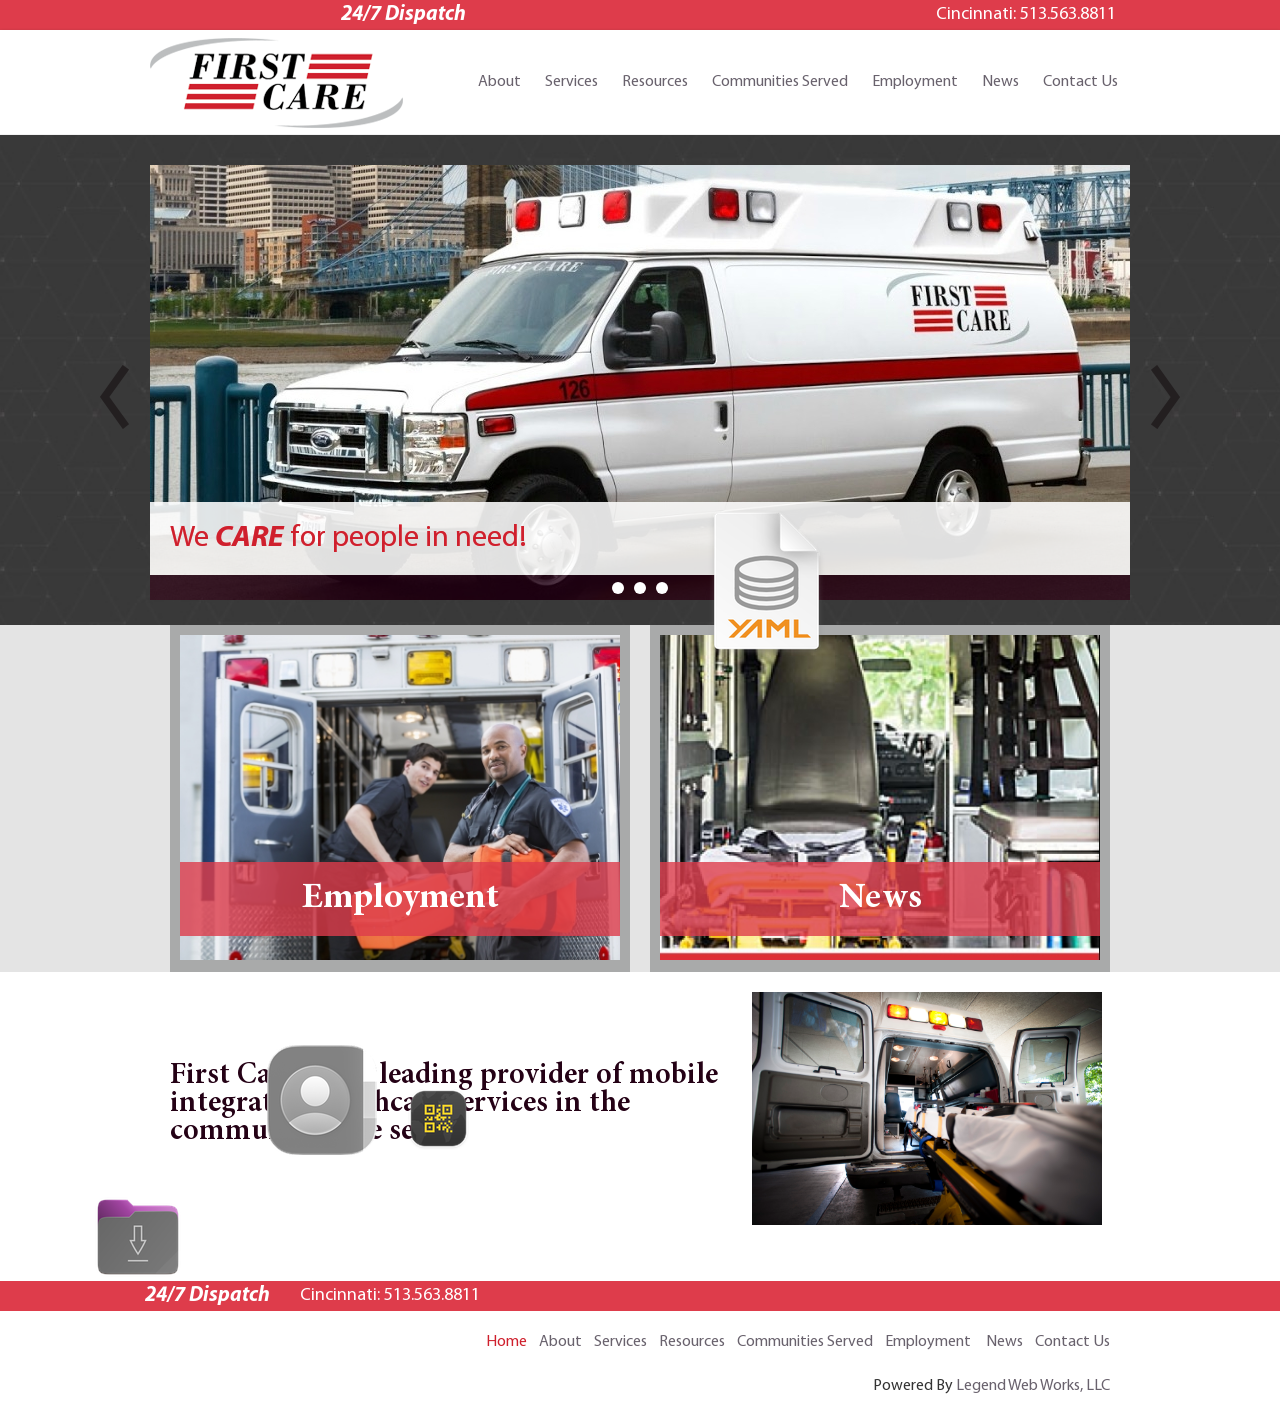 This screenshot has width=1280, height=1417. Describe the element at coordinates (138, 1237) in the screenshot. I see `open downloads folder` at that location.